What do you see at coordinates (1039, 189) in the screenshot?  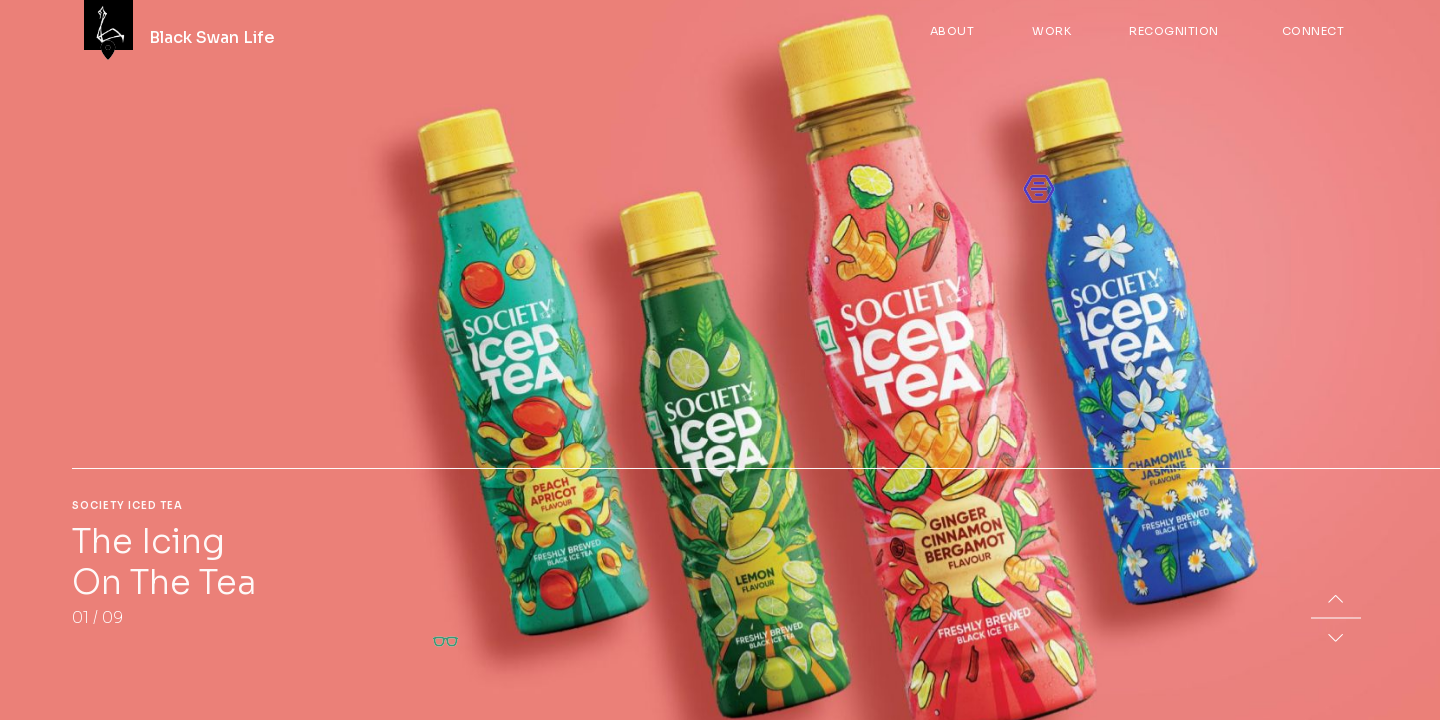 I see `open the Bumble dating app` at bounding box center [1039, 189].